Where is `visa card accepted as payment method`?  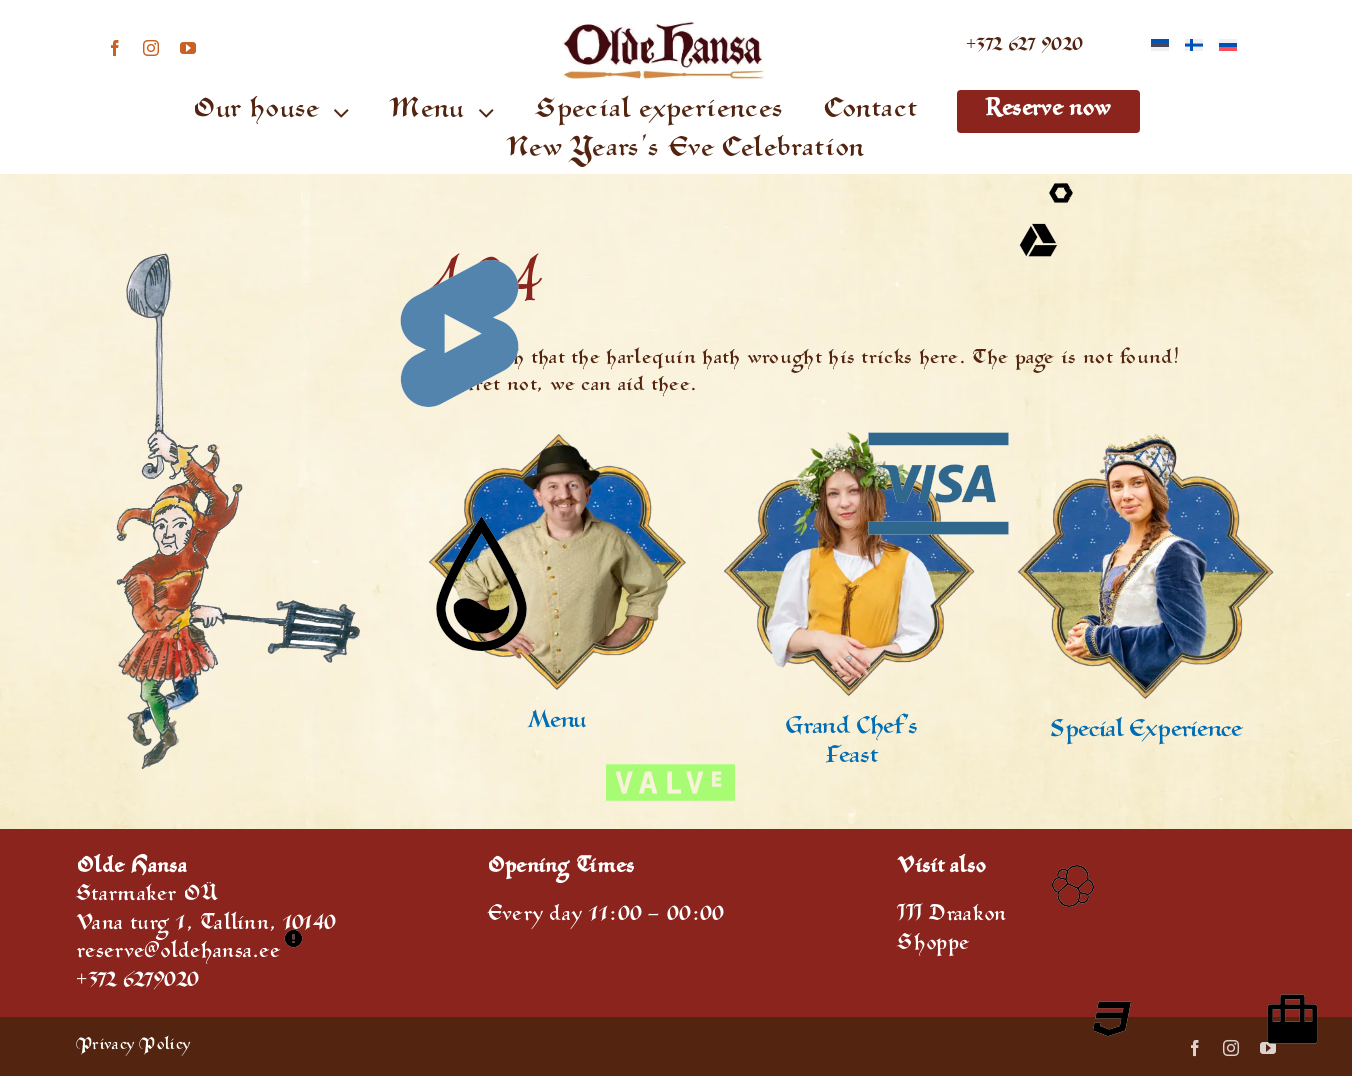 visa card accepted as payment method is located at coordinates (938, 483).